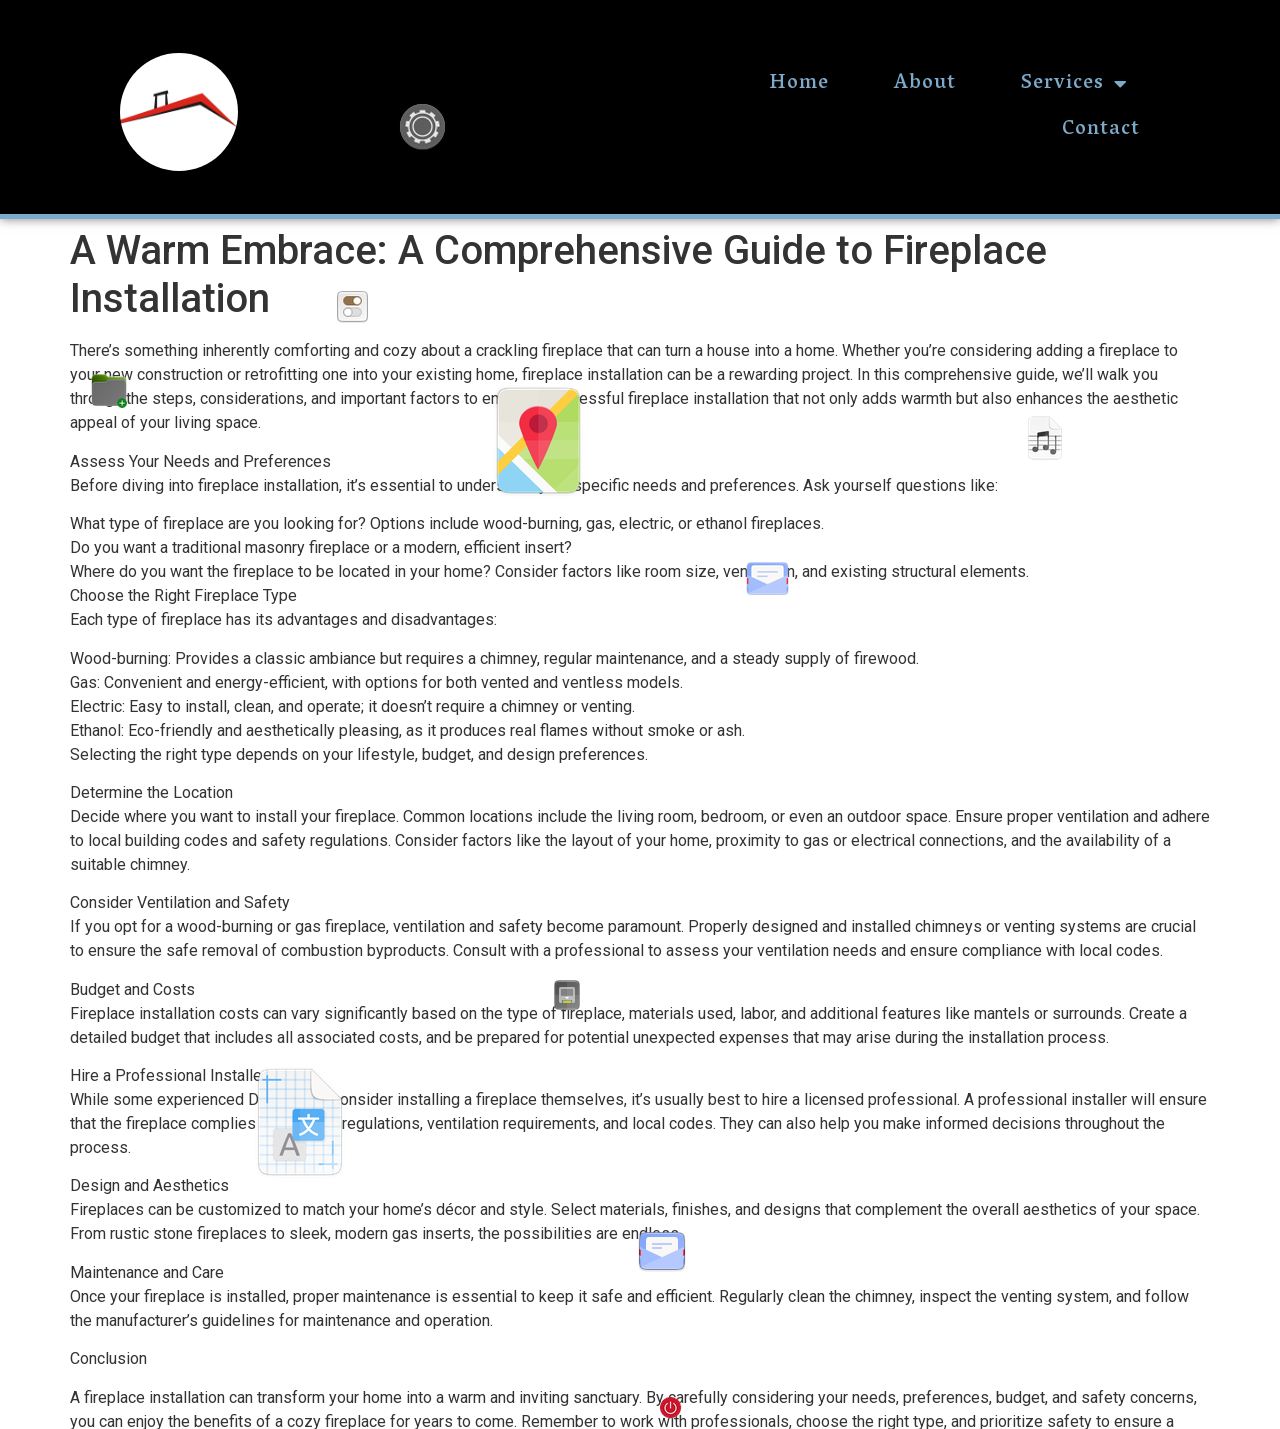 This screenshot has width=1280, height=1429. I want to click on a geo+json geographic data file, so click(538, 440).